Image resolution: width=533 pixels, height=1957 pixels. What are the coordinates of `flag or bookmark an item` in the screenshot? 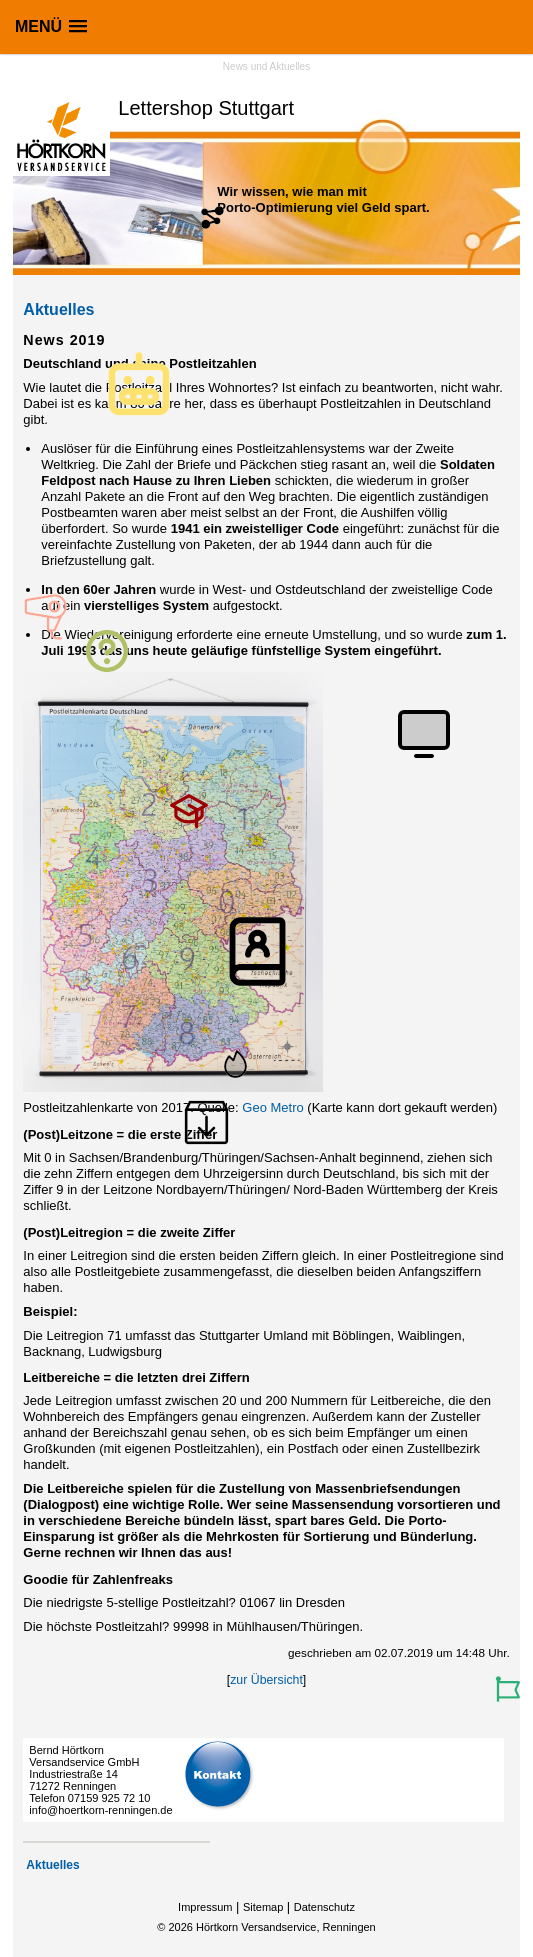 It's located at (508, 1689).